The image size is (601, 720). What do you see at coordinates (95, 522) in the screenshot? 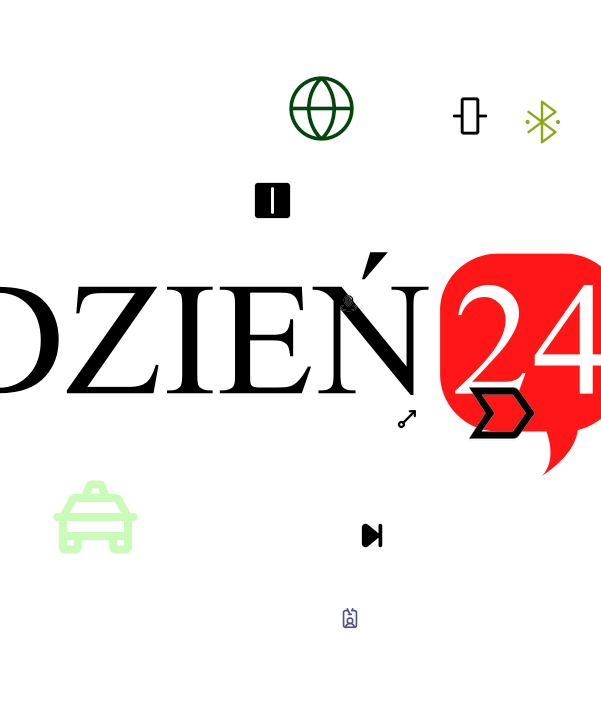
I see `request a taxi or cab ride` at bounding box center [95, 522].